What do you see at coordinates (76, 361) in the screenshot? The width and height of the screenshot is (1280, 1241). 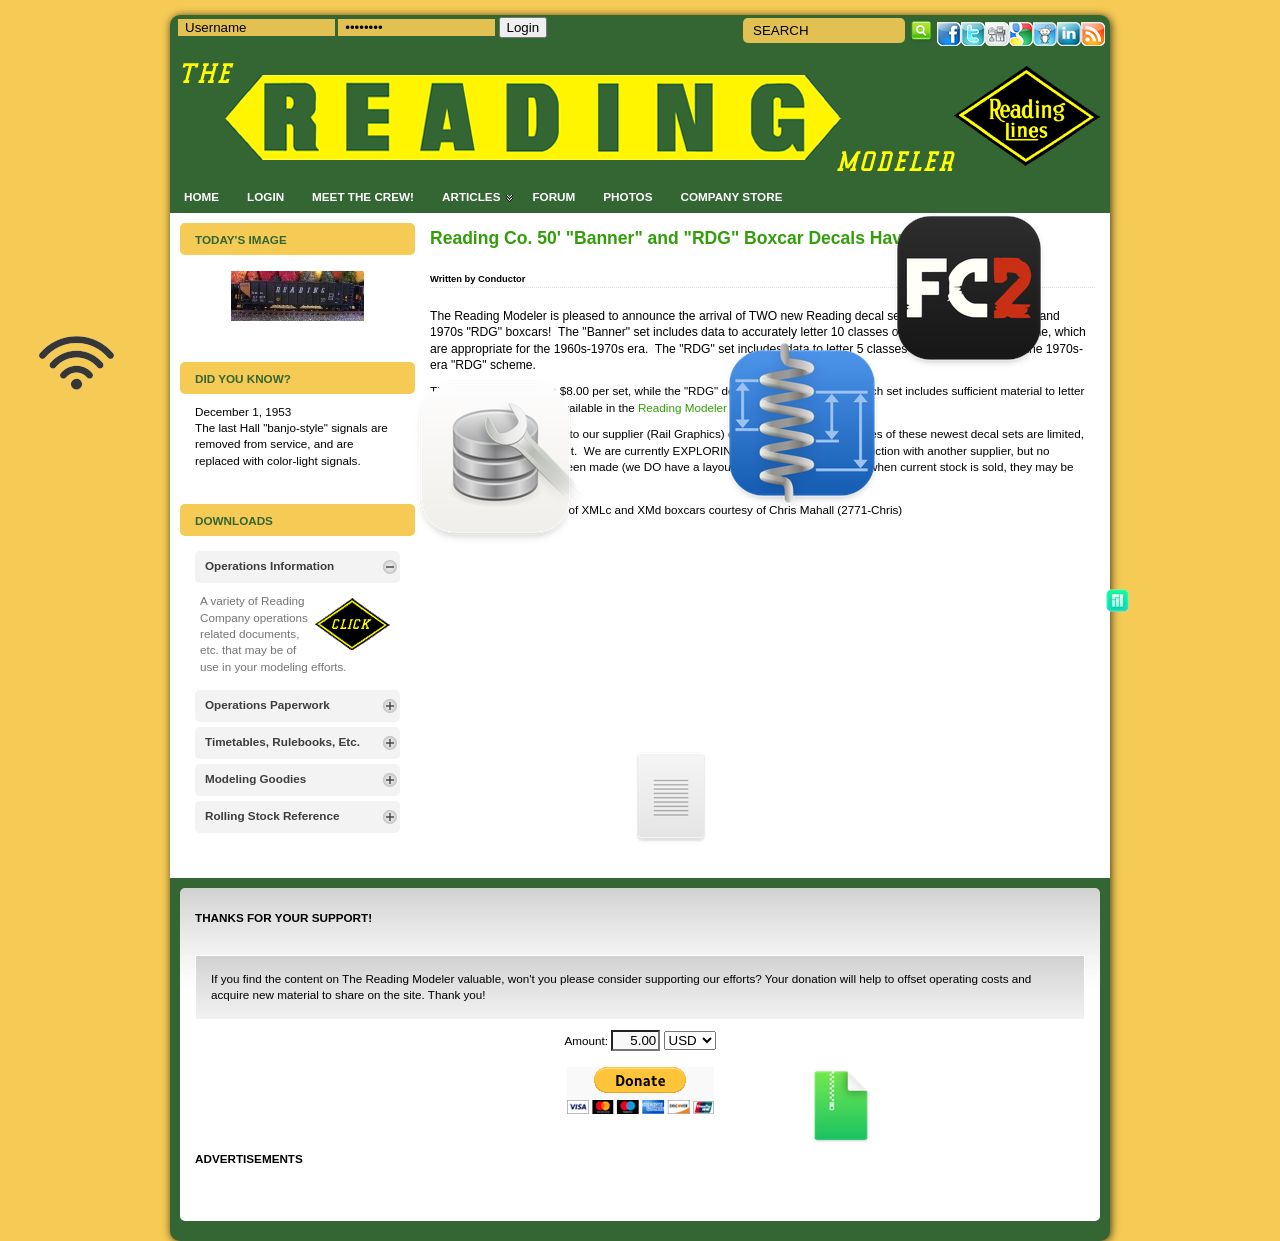 I see `indicates wireless network connection status` at bounding box center [76, 361].